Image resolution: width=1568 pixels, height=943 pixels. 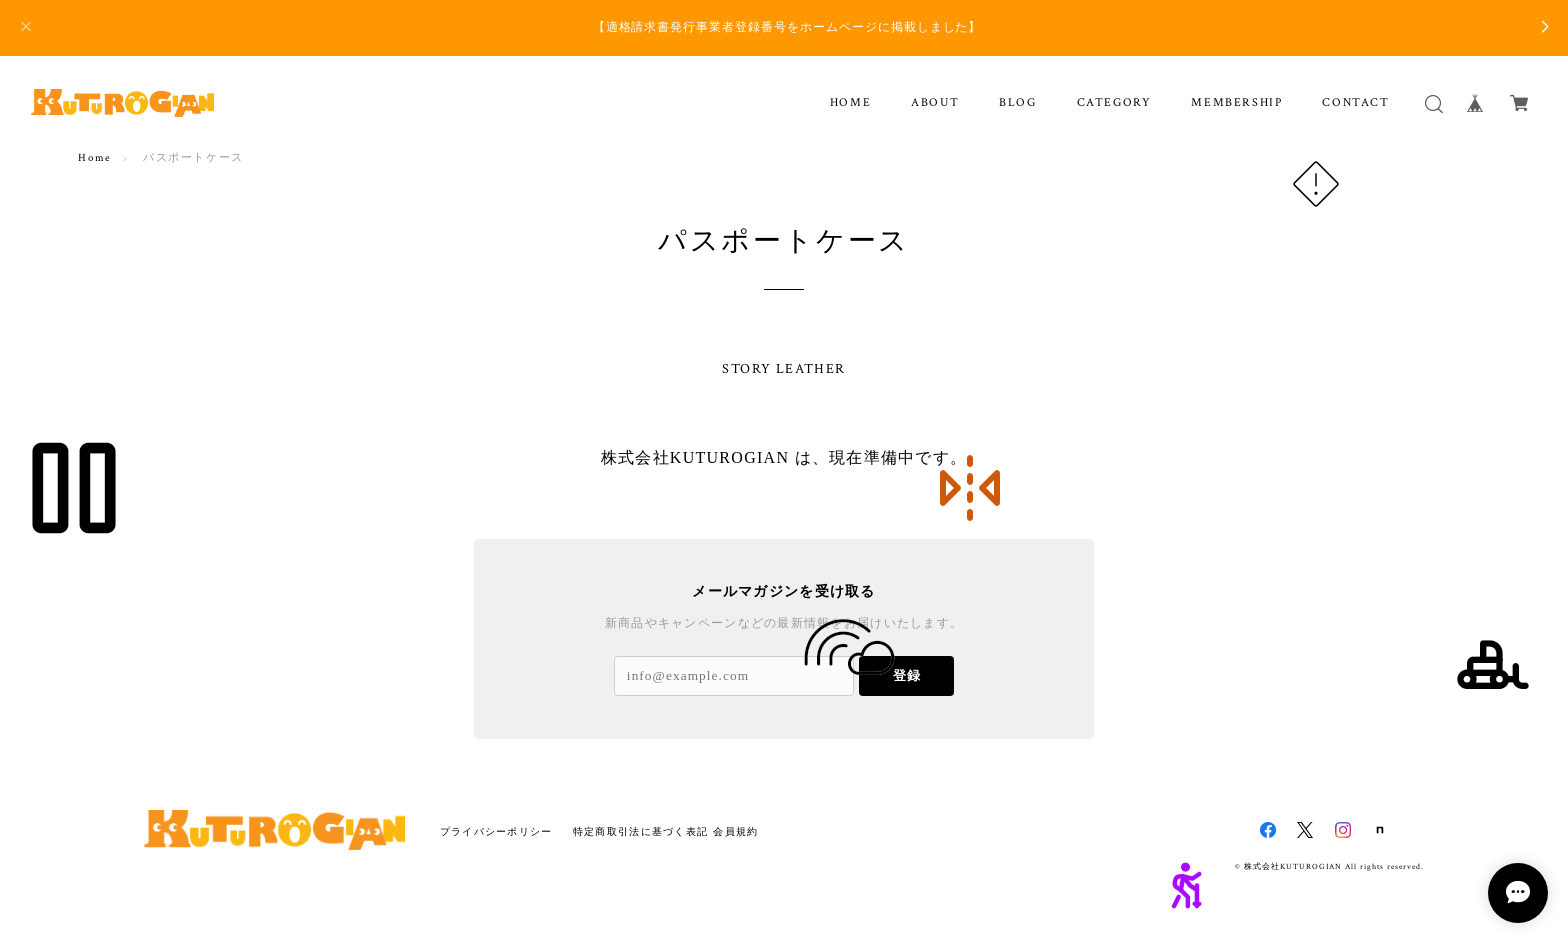 I want to click on view weather conditions, so click(x=849, y=645).